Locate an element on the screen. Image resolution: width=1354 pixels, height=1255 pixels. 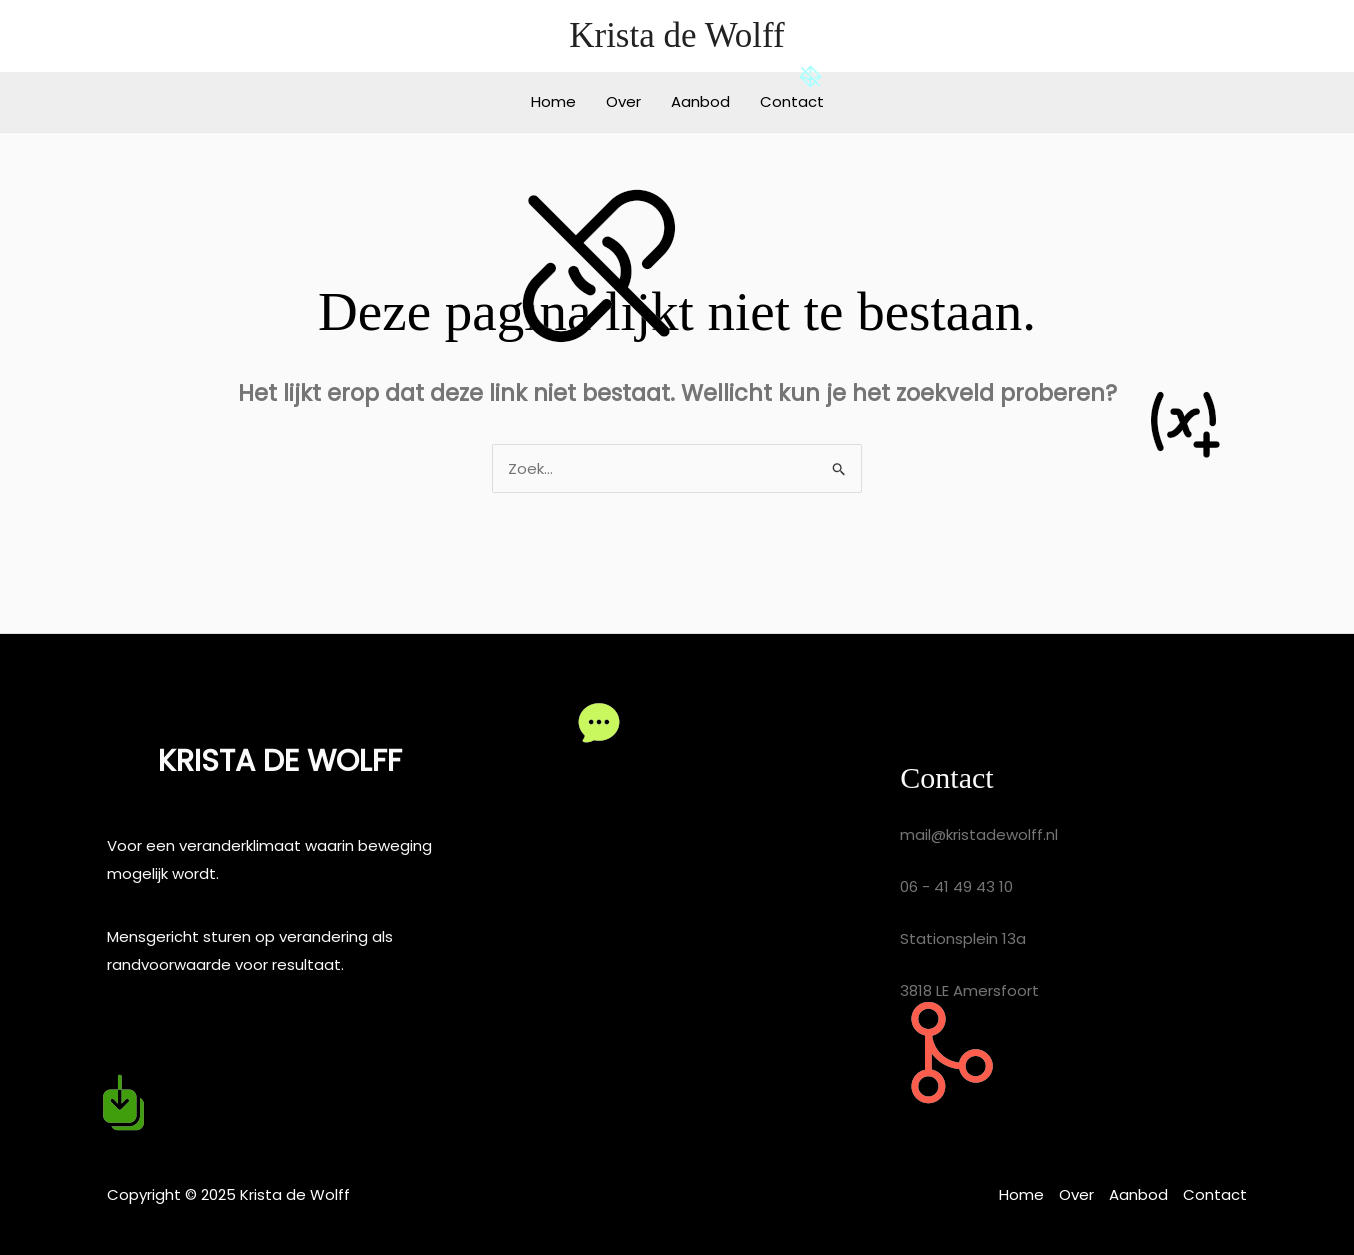
add a new variable is located at coordinates (1183, 421).